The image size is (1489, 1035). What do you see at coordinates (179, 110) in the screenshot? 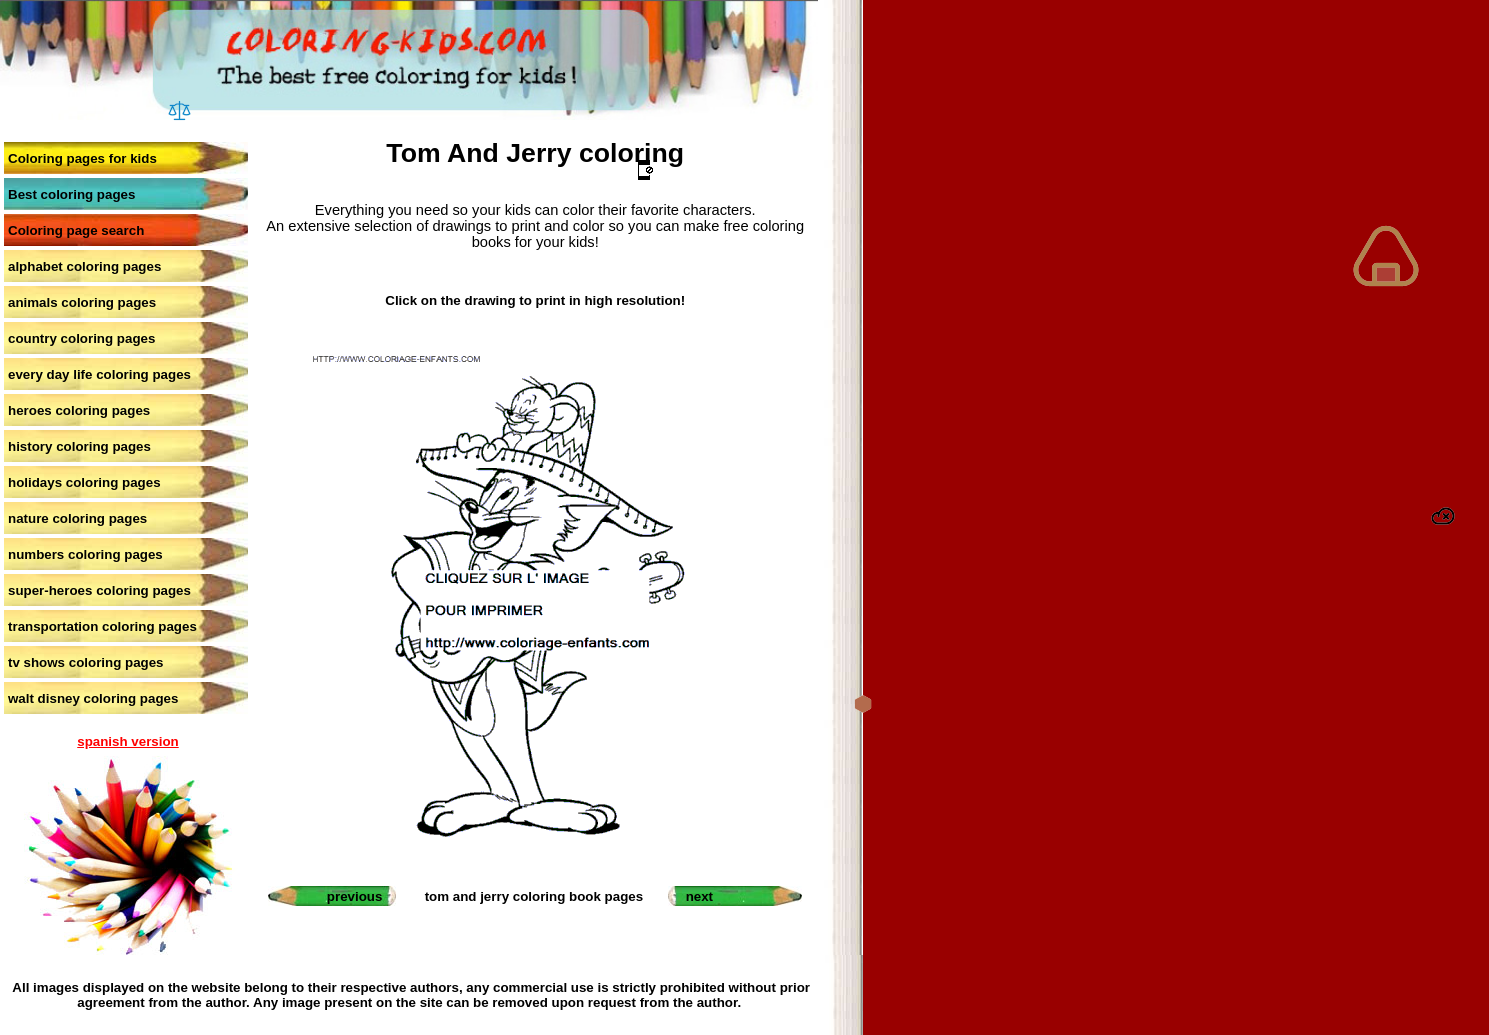
I see `view license or legal information` at bounding box center [179, 110].